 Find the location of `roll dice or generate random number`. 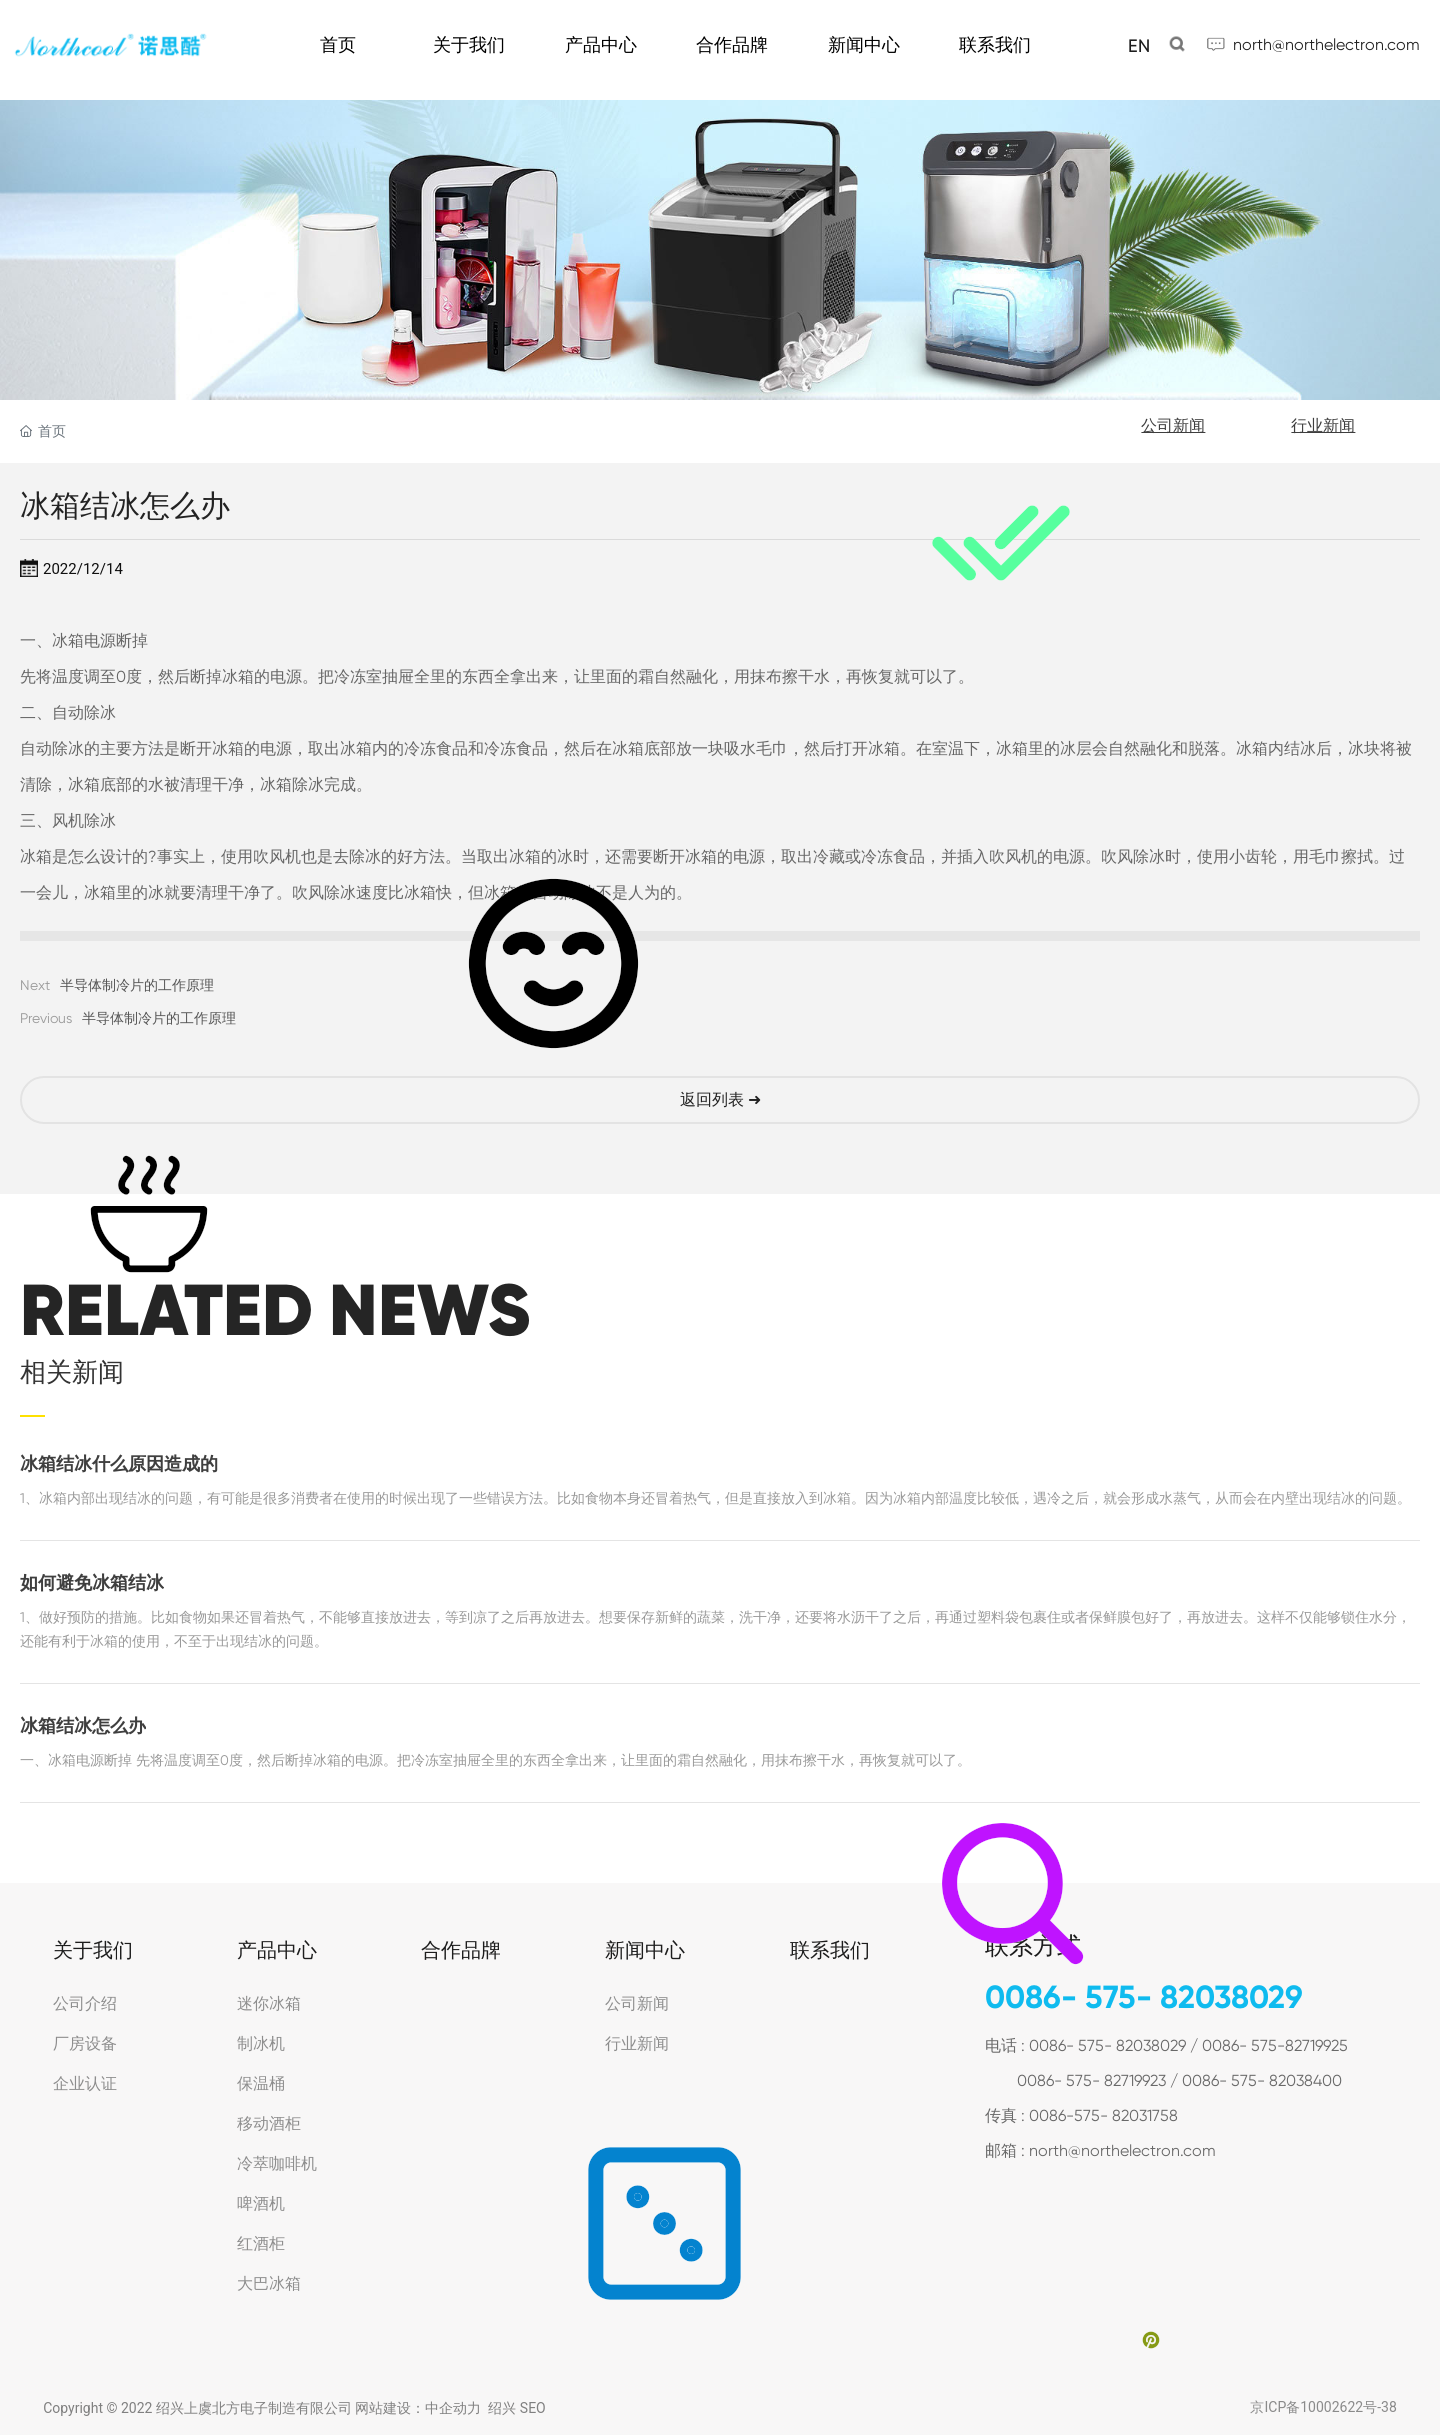

roll dice or generate random number is located at coordinates (664, 2223).